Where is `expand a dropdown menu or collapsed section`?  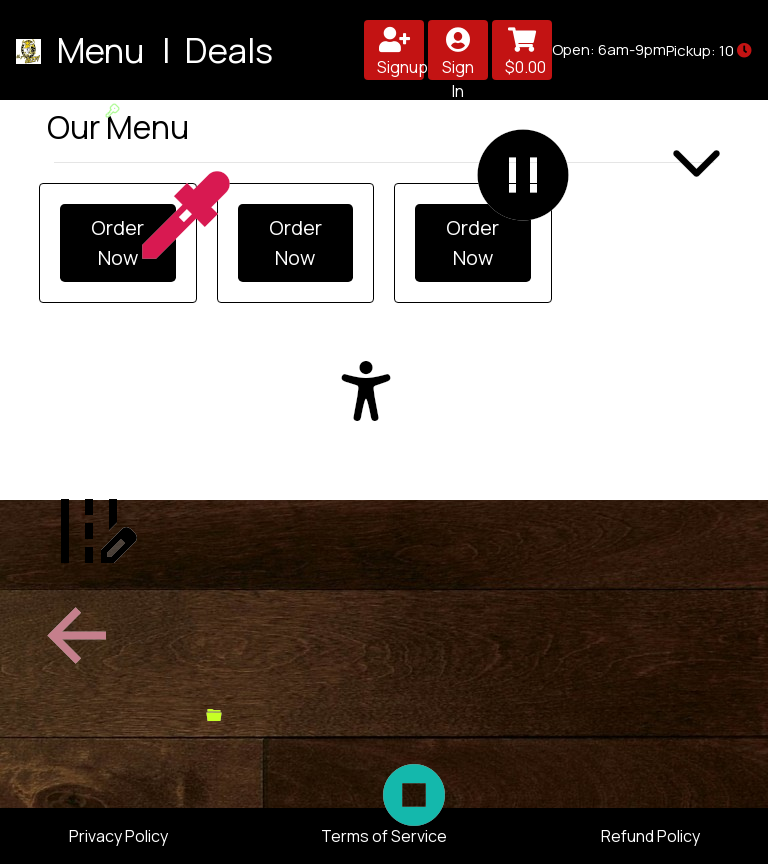 expand a dropdown menu or collapsed section is located at coordinates (696, 163).